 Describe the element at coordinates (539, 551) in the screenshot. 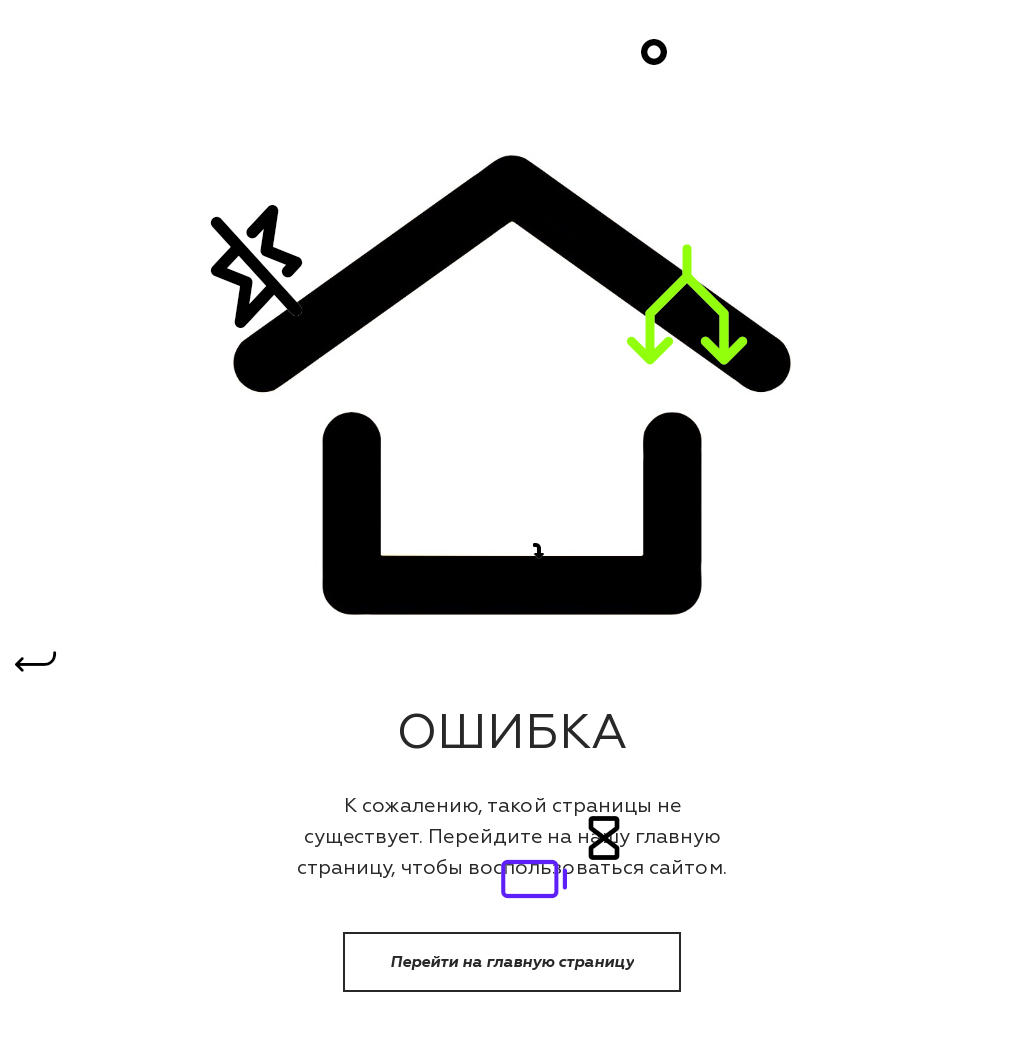

I see `navigate to the next item below` at that location.